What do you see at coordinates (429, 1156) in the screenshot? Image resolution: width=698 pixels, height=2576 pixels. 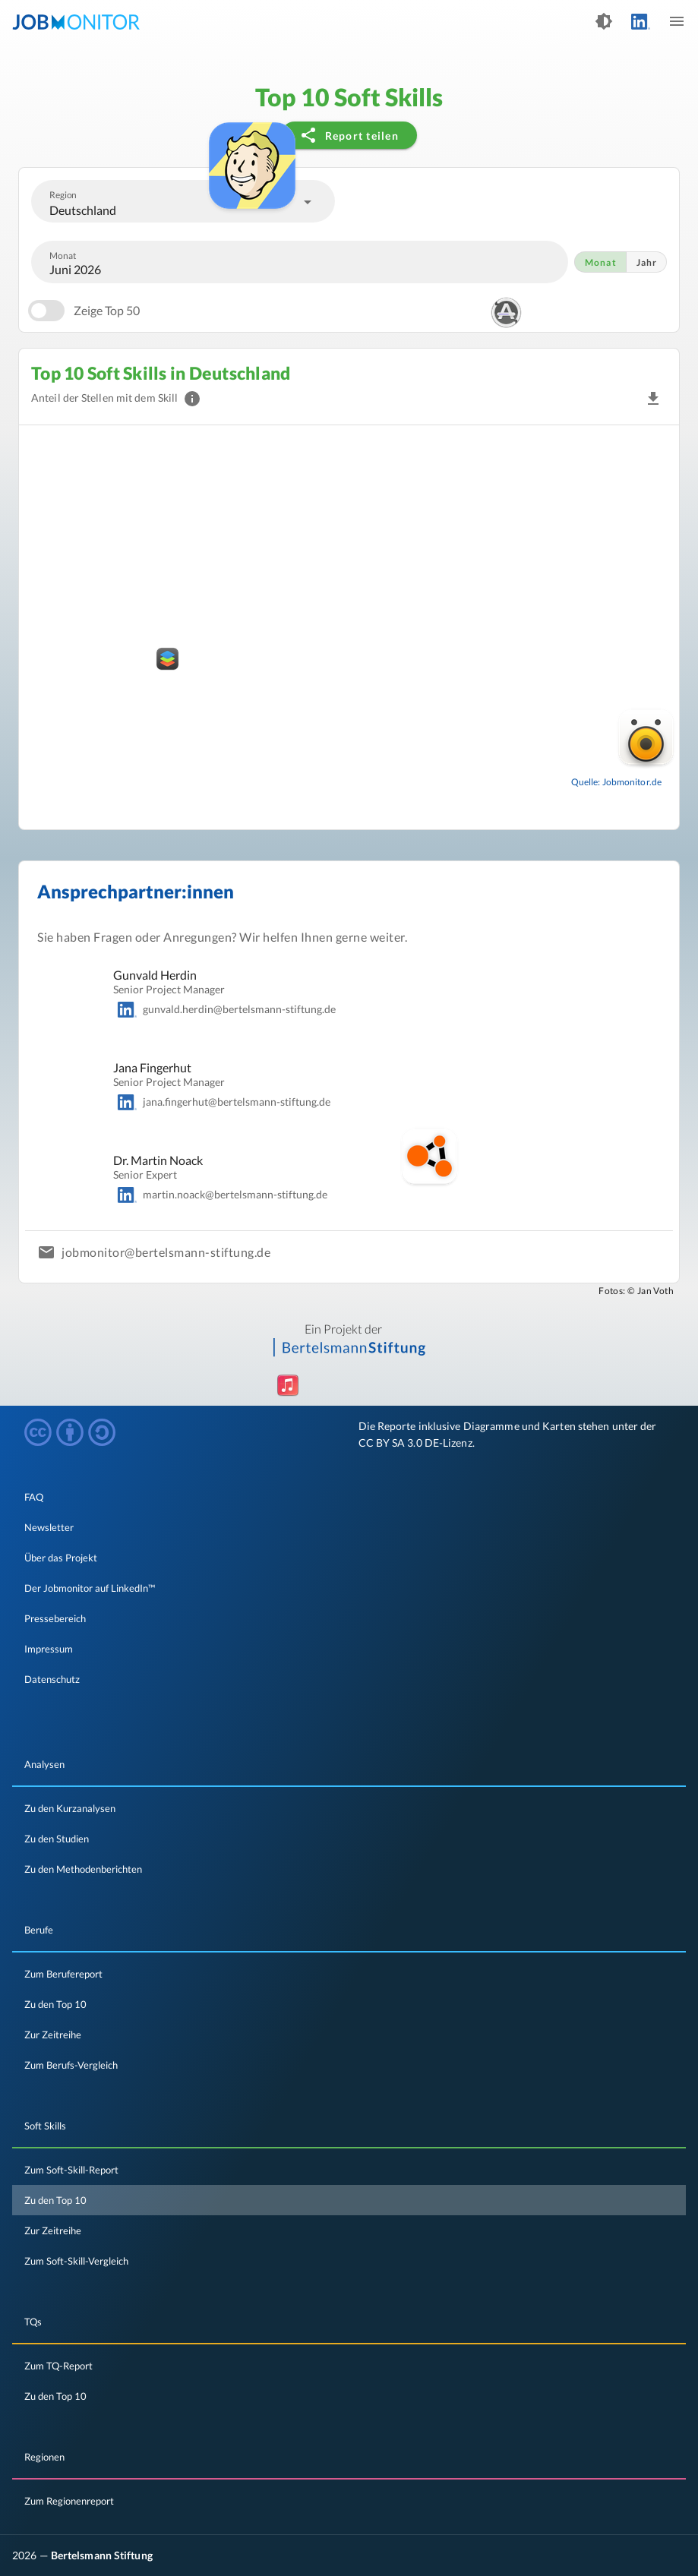 I see `launch BeamNG.drive vehicle simulation game` at bounding box center [429, 1156].